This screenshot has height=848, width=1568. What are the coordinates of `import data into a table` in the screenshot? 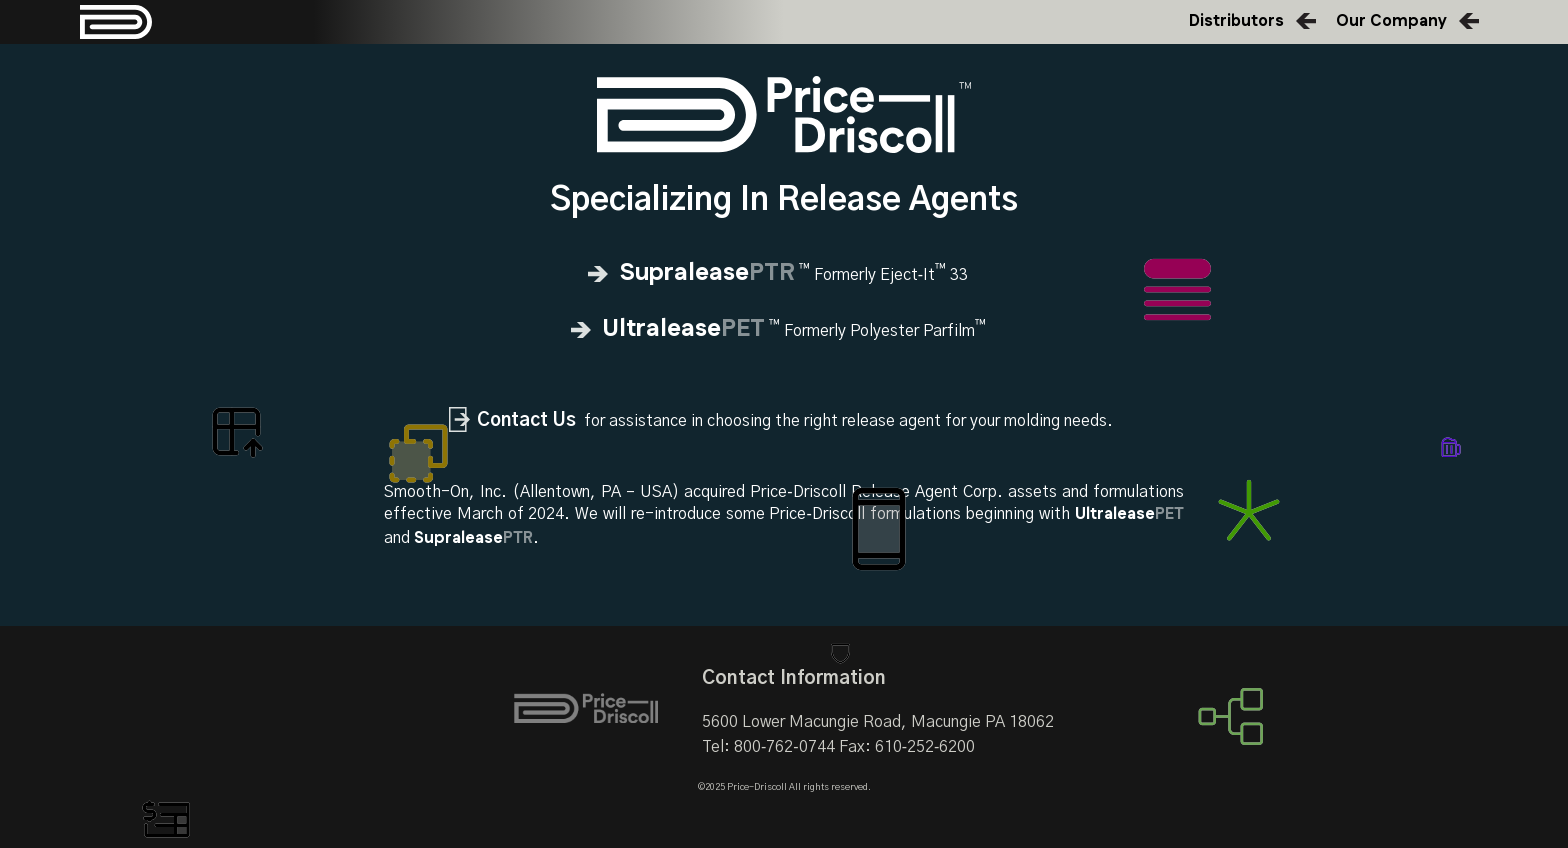 It's located at (236, 431).